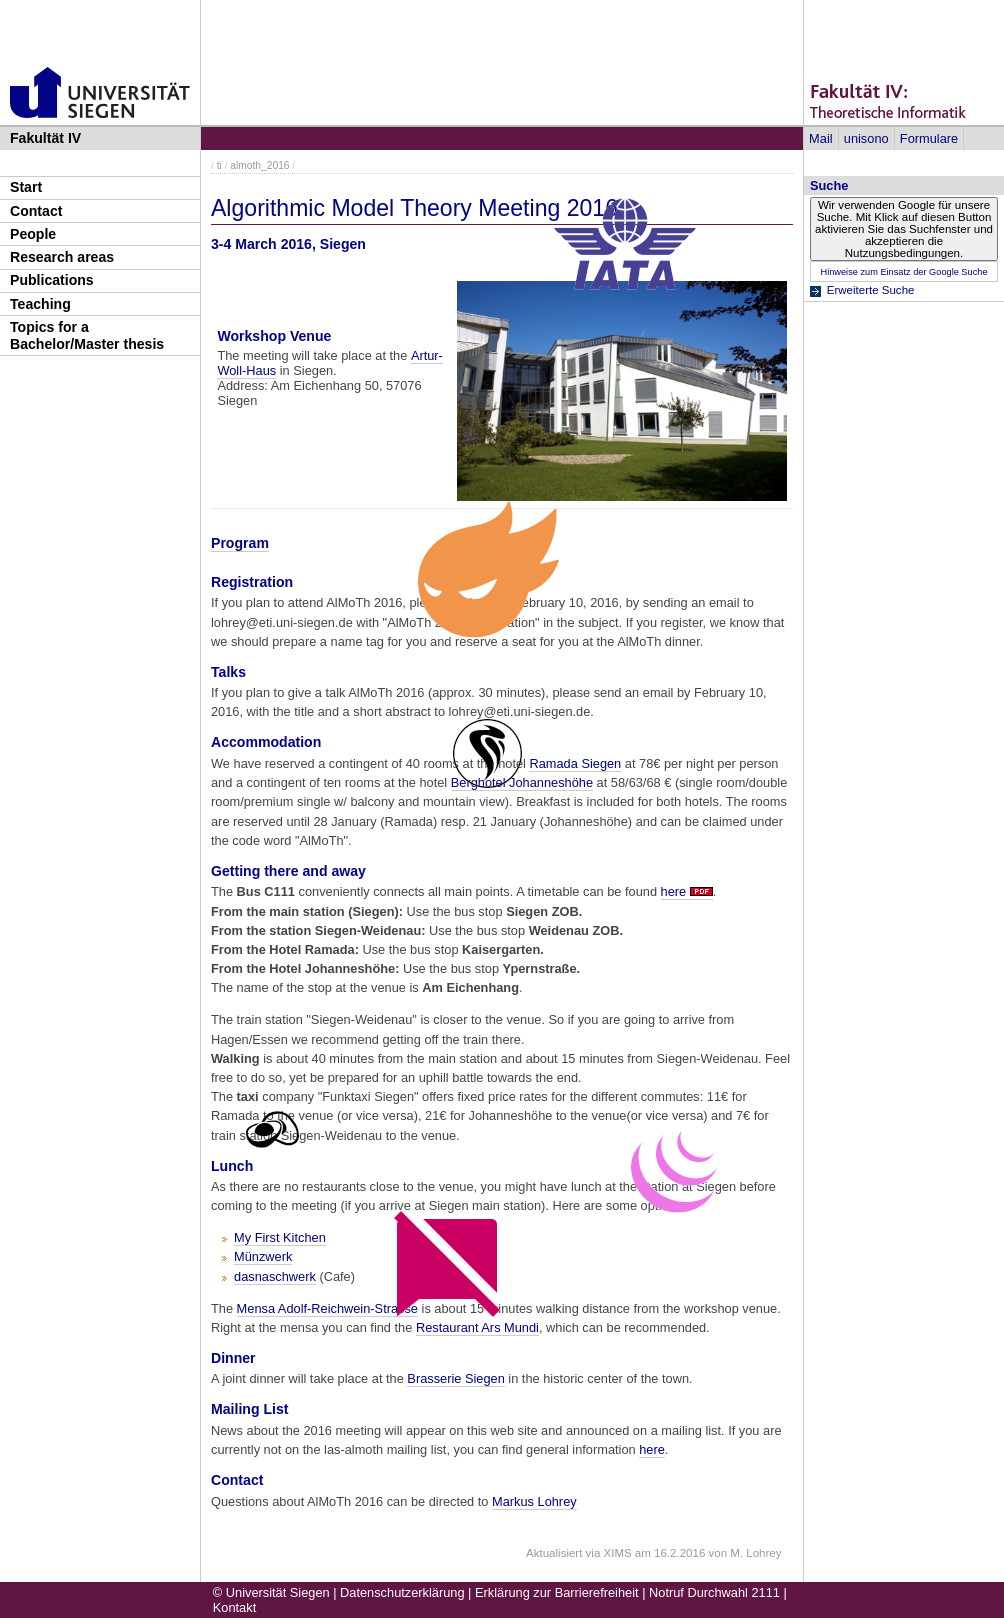  What do you see at coordinates (272, 1129) in the screenshot?
I see `ArangoDB database service logo` at bounding box center [272, 1129].